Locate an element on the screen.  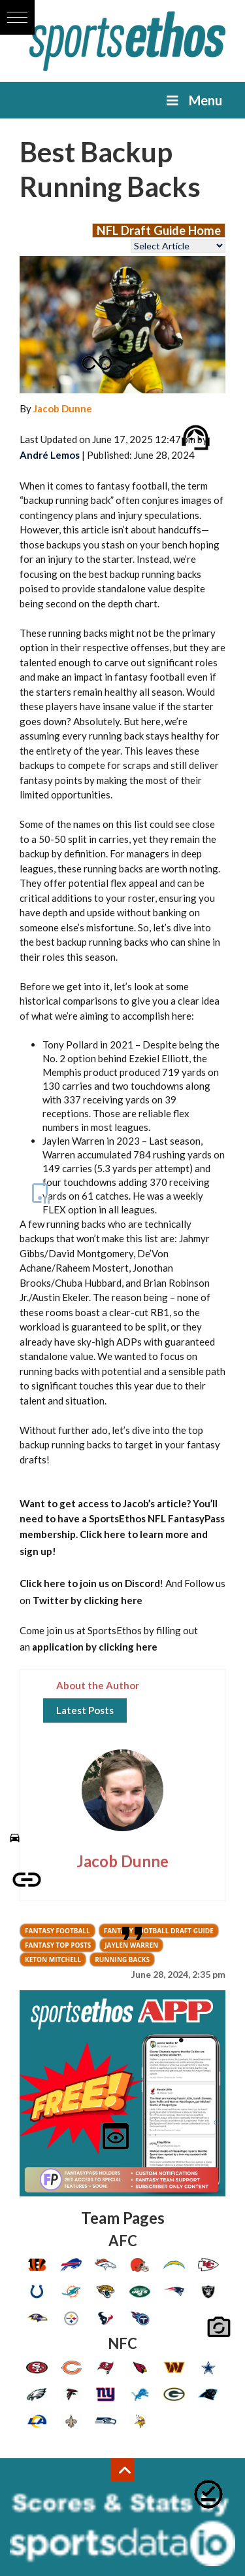
insert a block quote is located at coordinates (132, 1933).